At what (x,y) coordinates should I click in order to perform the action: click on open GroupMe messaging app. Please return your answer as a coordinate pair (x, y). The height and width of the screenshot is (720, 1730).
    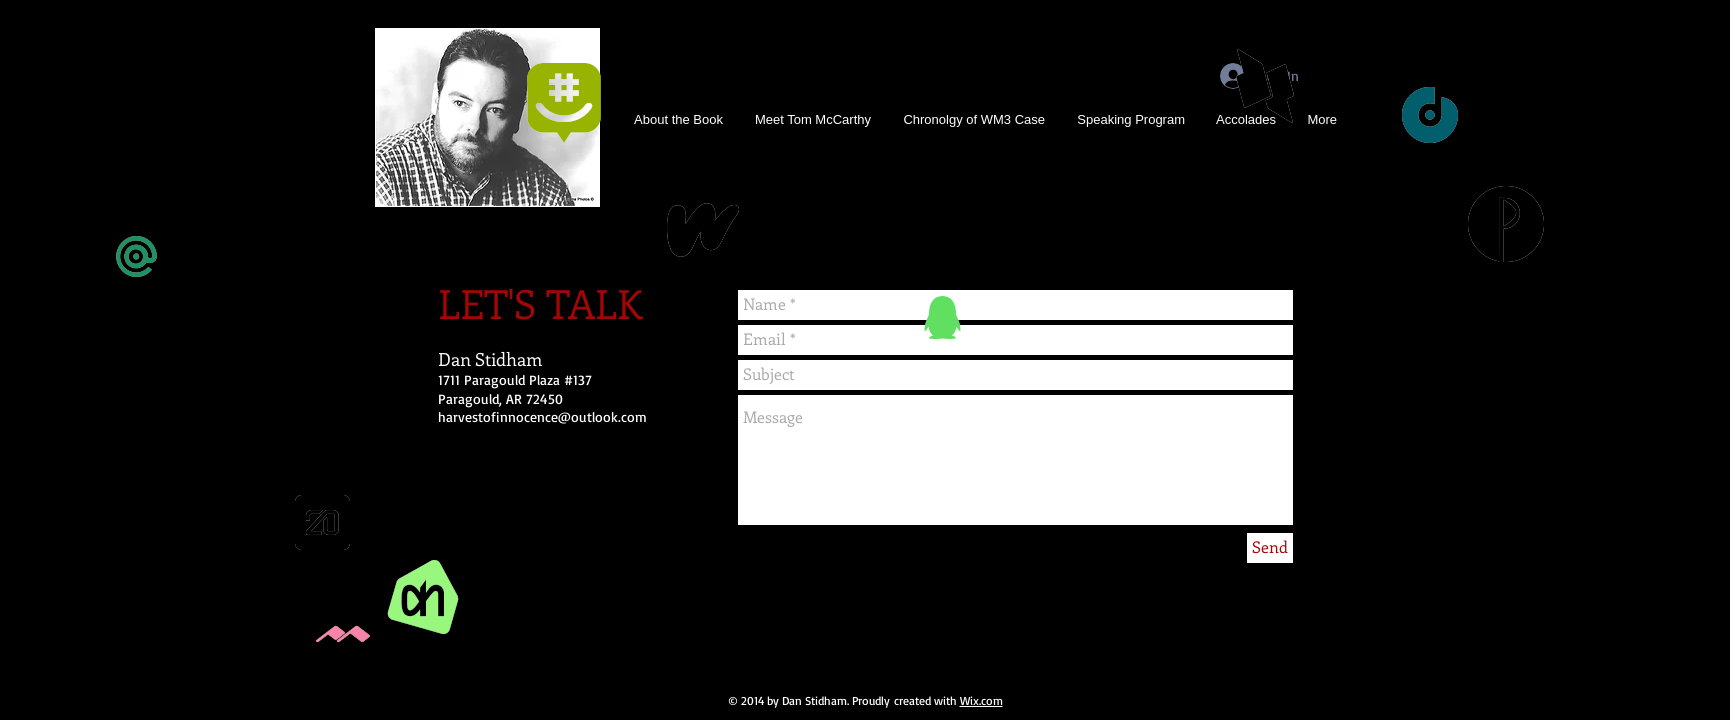
    Looking at the image, I should click on (564, 103).